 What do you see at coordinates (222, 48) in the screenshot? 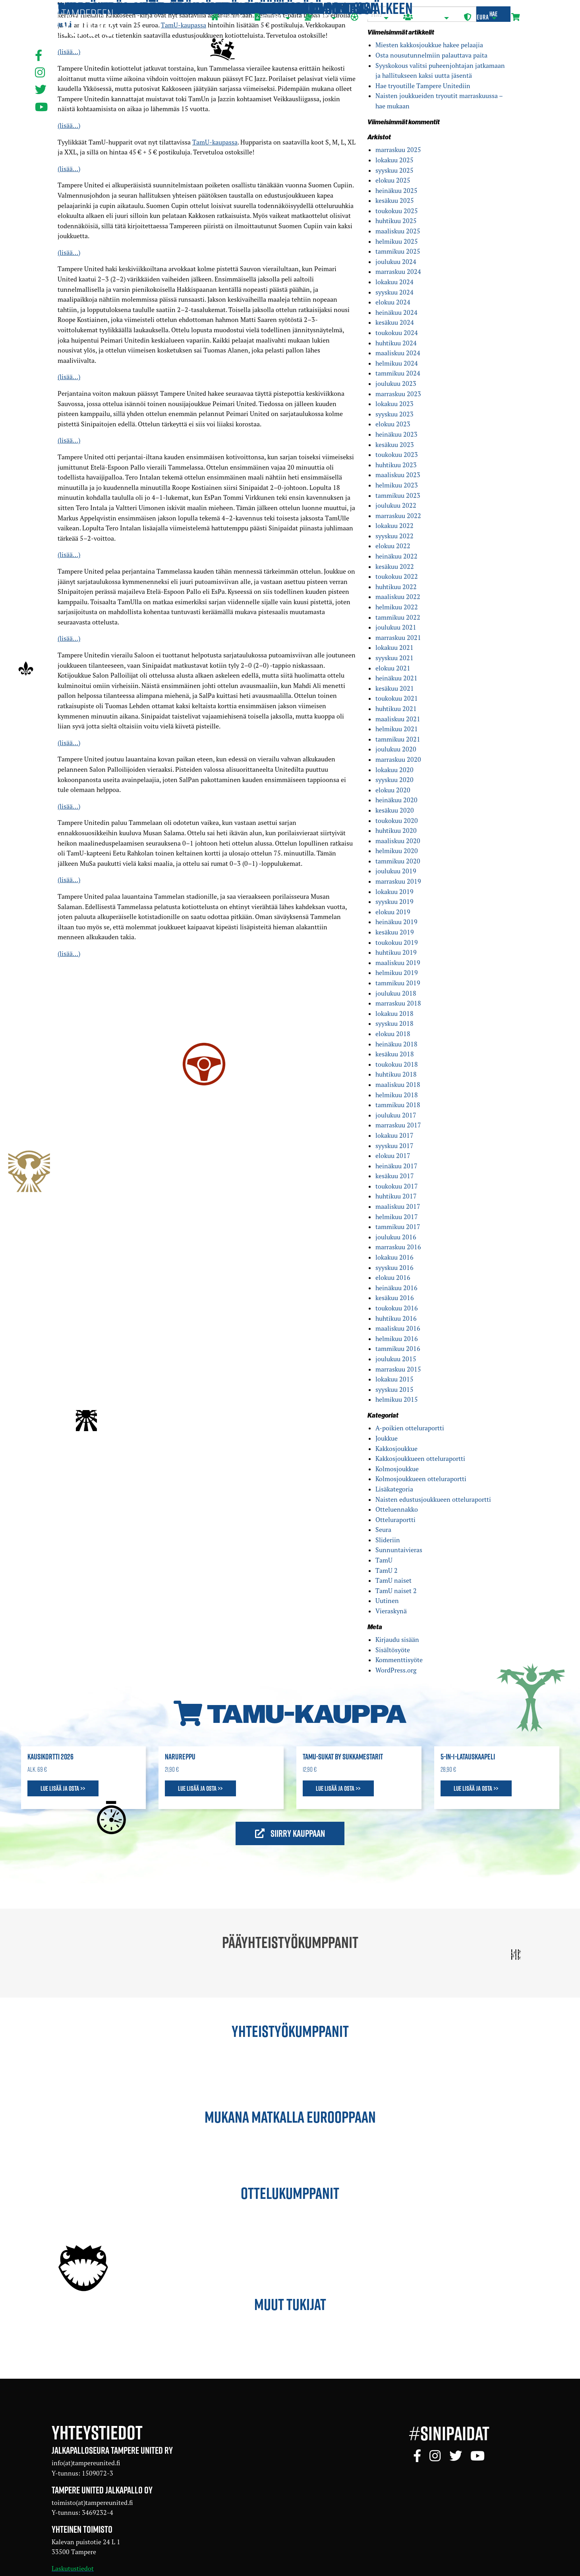
I see `select fomorian enemy type or creature class` at bounding box center [222, 48].